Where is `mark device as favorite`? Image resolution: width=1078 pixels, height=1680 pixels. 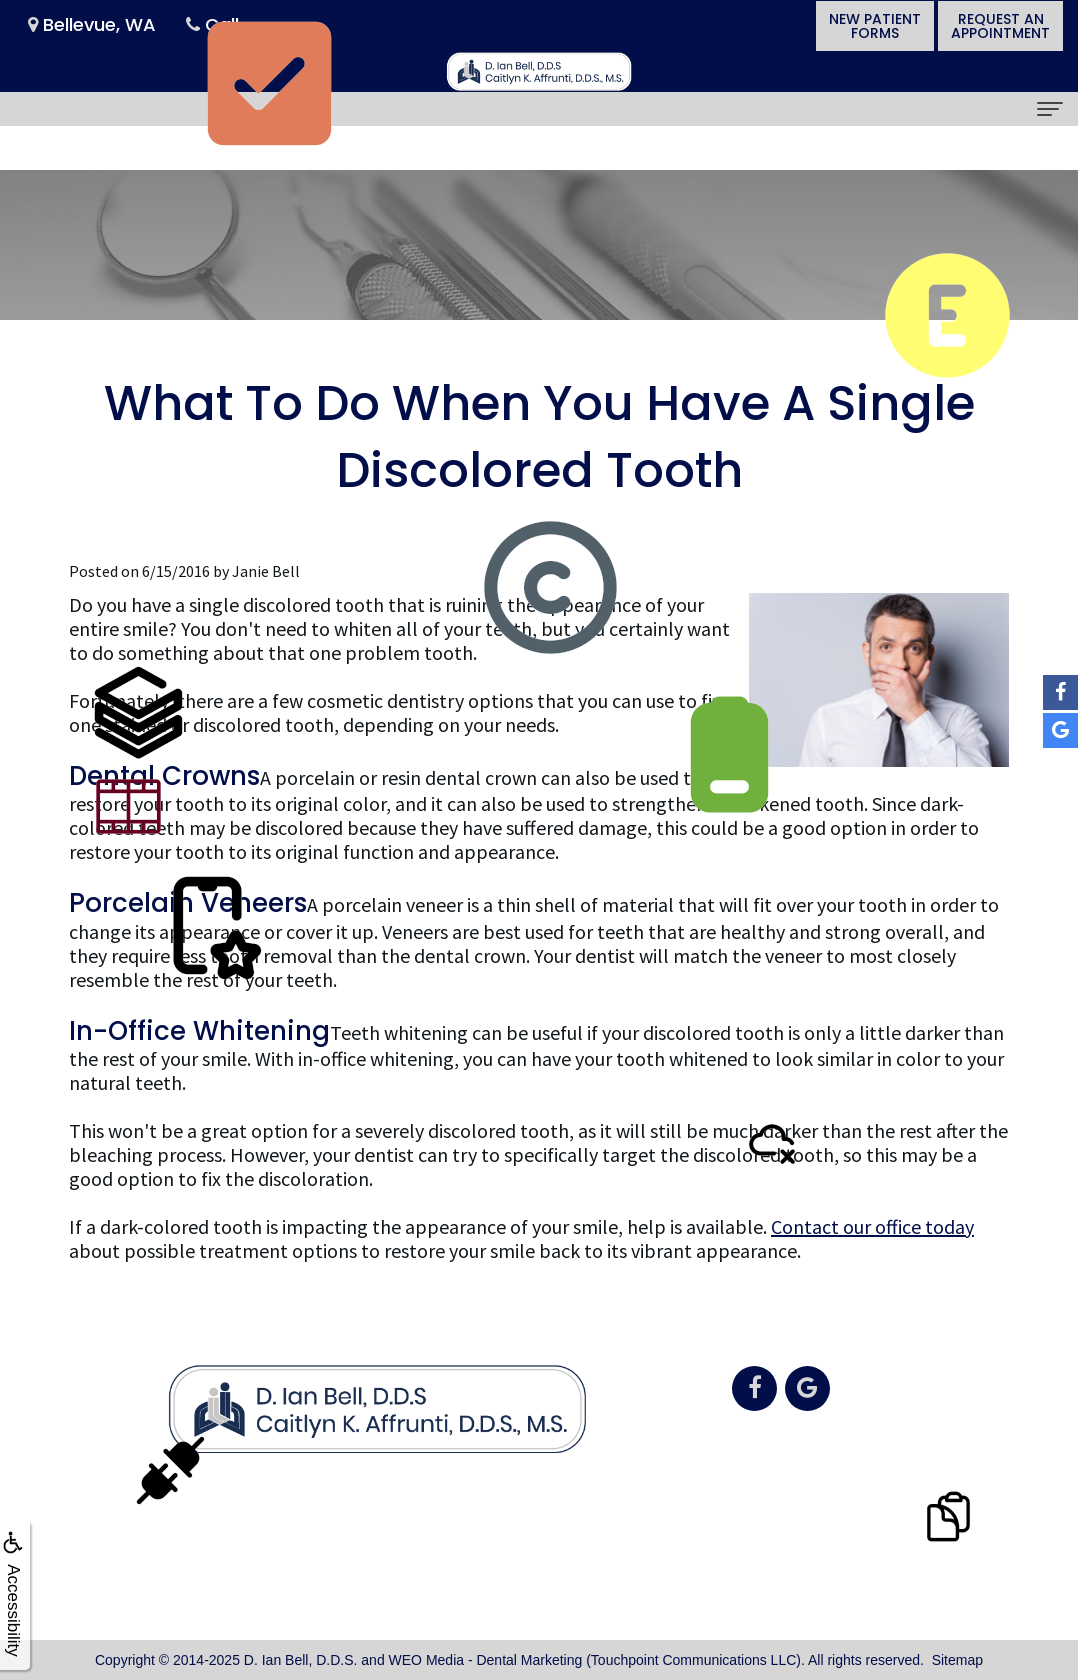
mark device as favorite is located at coordinates (207, 925).